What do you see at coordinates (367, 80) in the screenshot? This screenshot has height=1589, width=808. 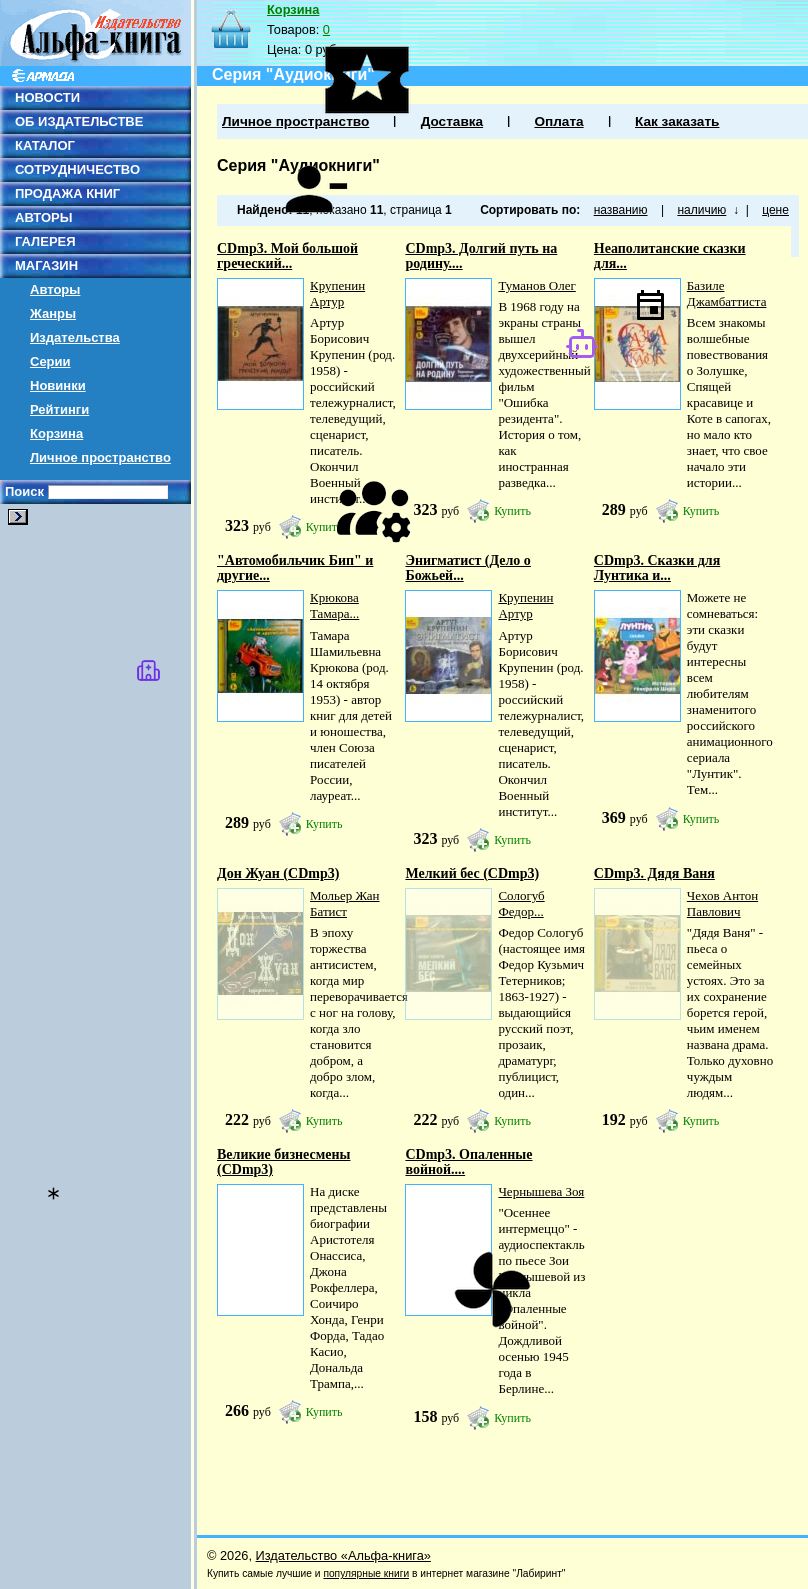 I see `view local events or activities` at bounding box center [367, 80].